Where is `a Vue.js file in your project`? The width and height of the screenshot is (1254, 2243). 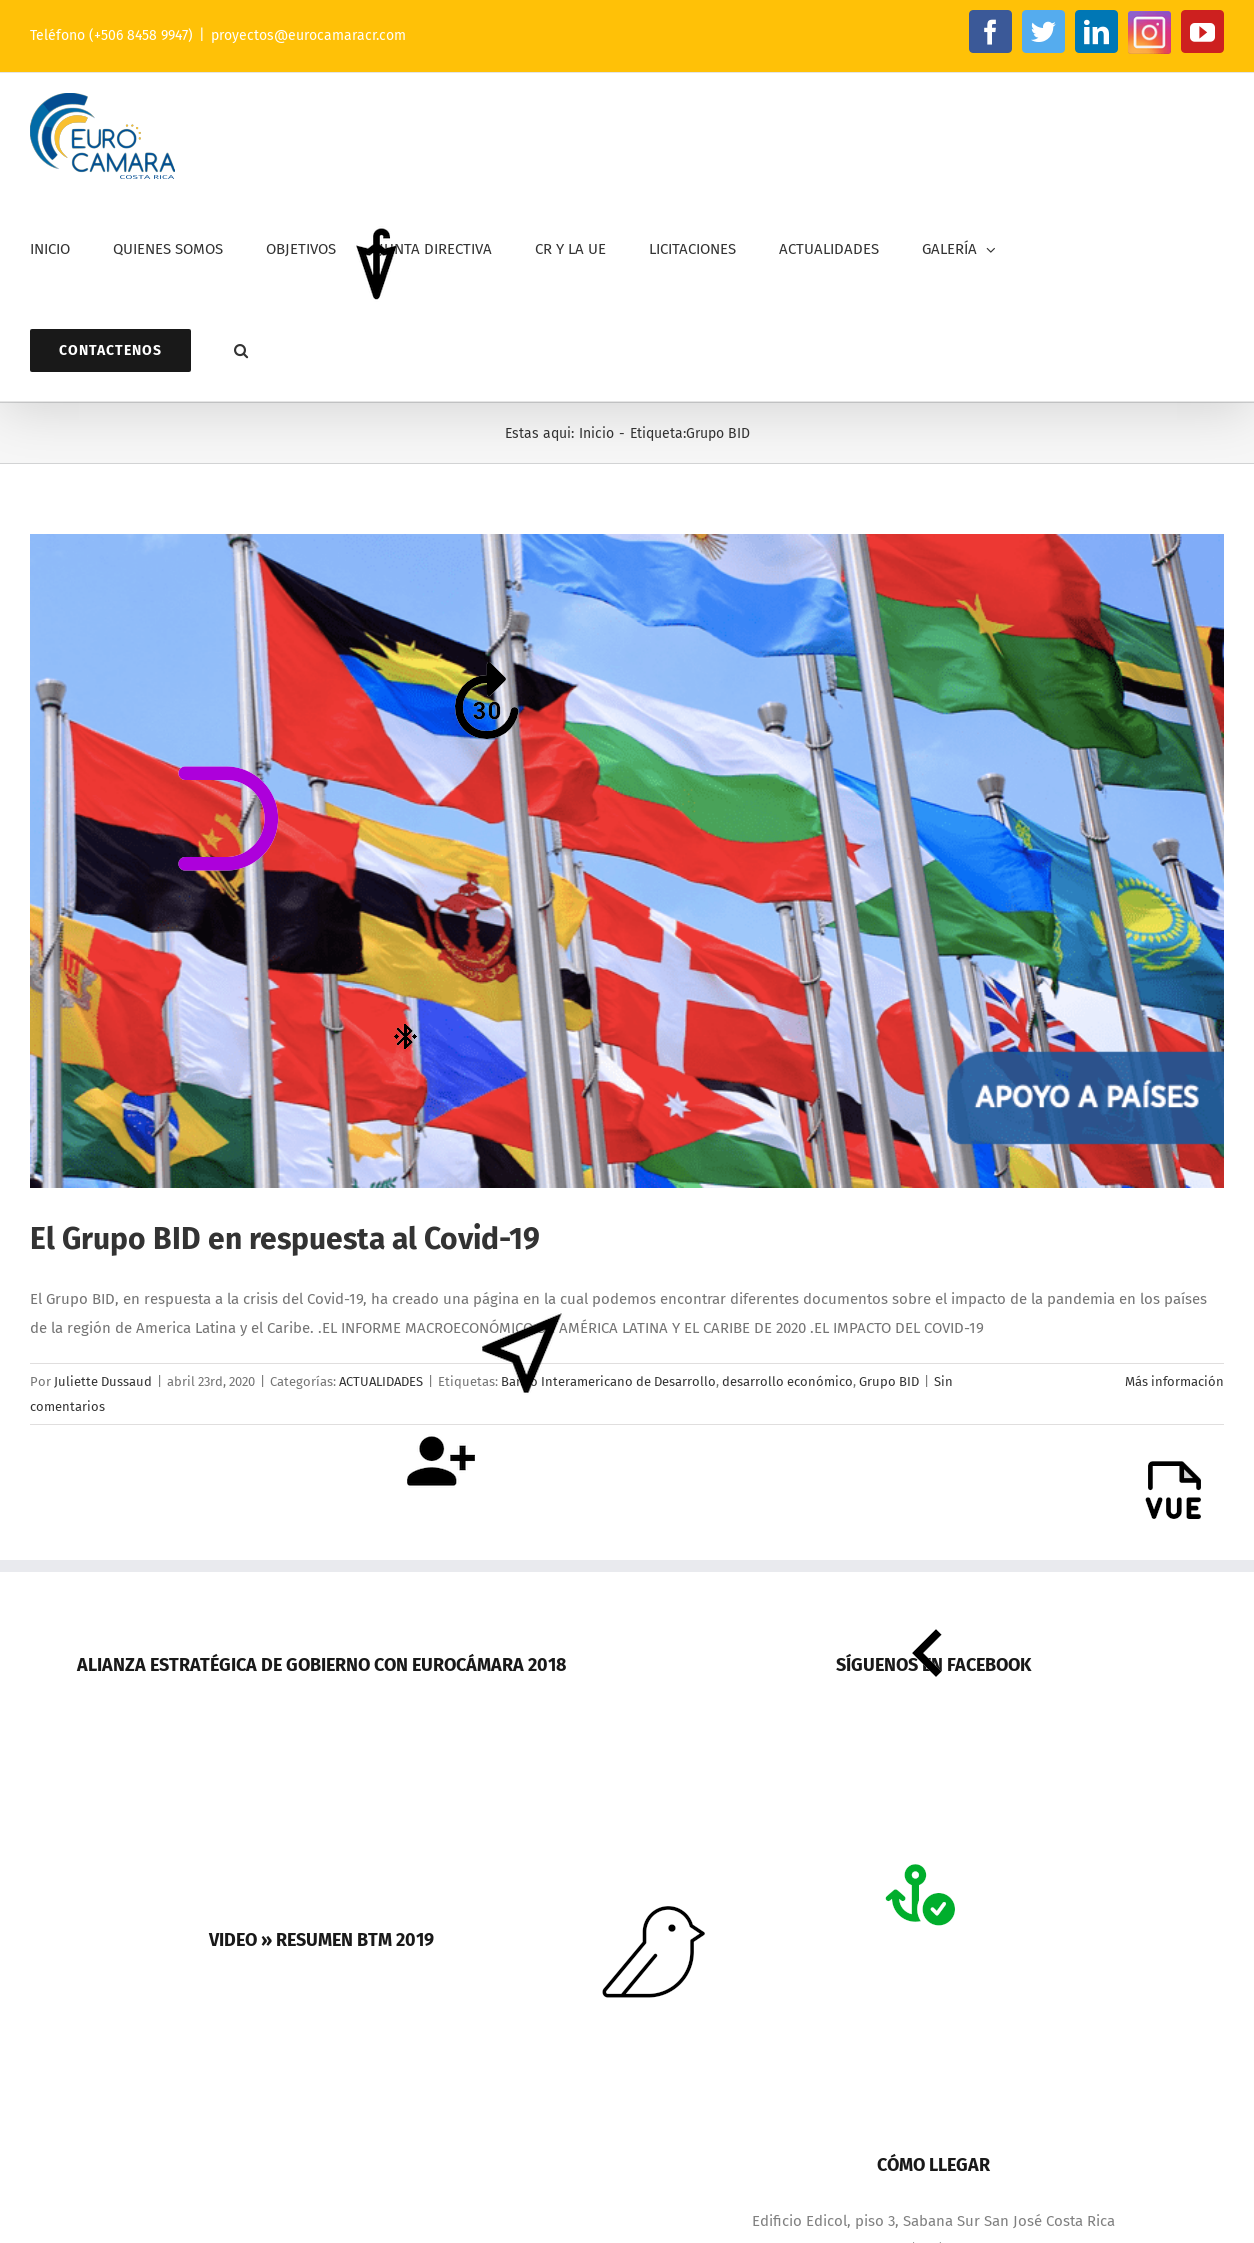
a Vue.js file in your project is located at coordinates (1174, 1492).